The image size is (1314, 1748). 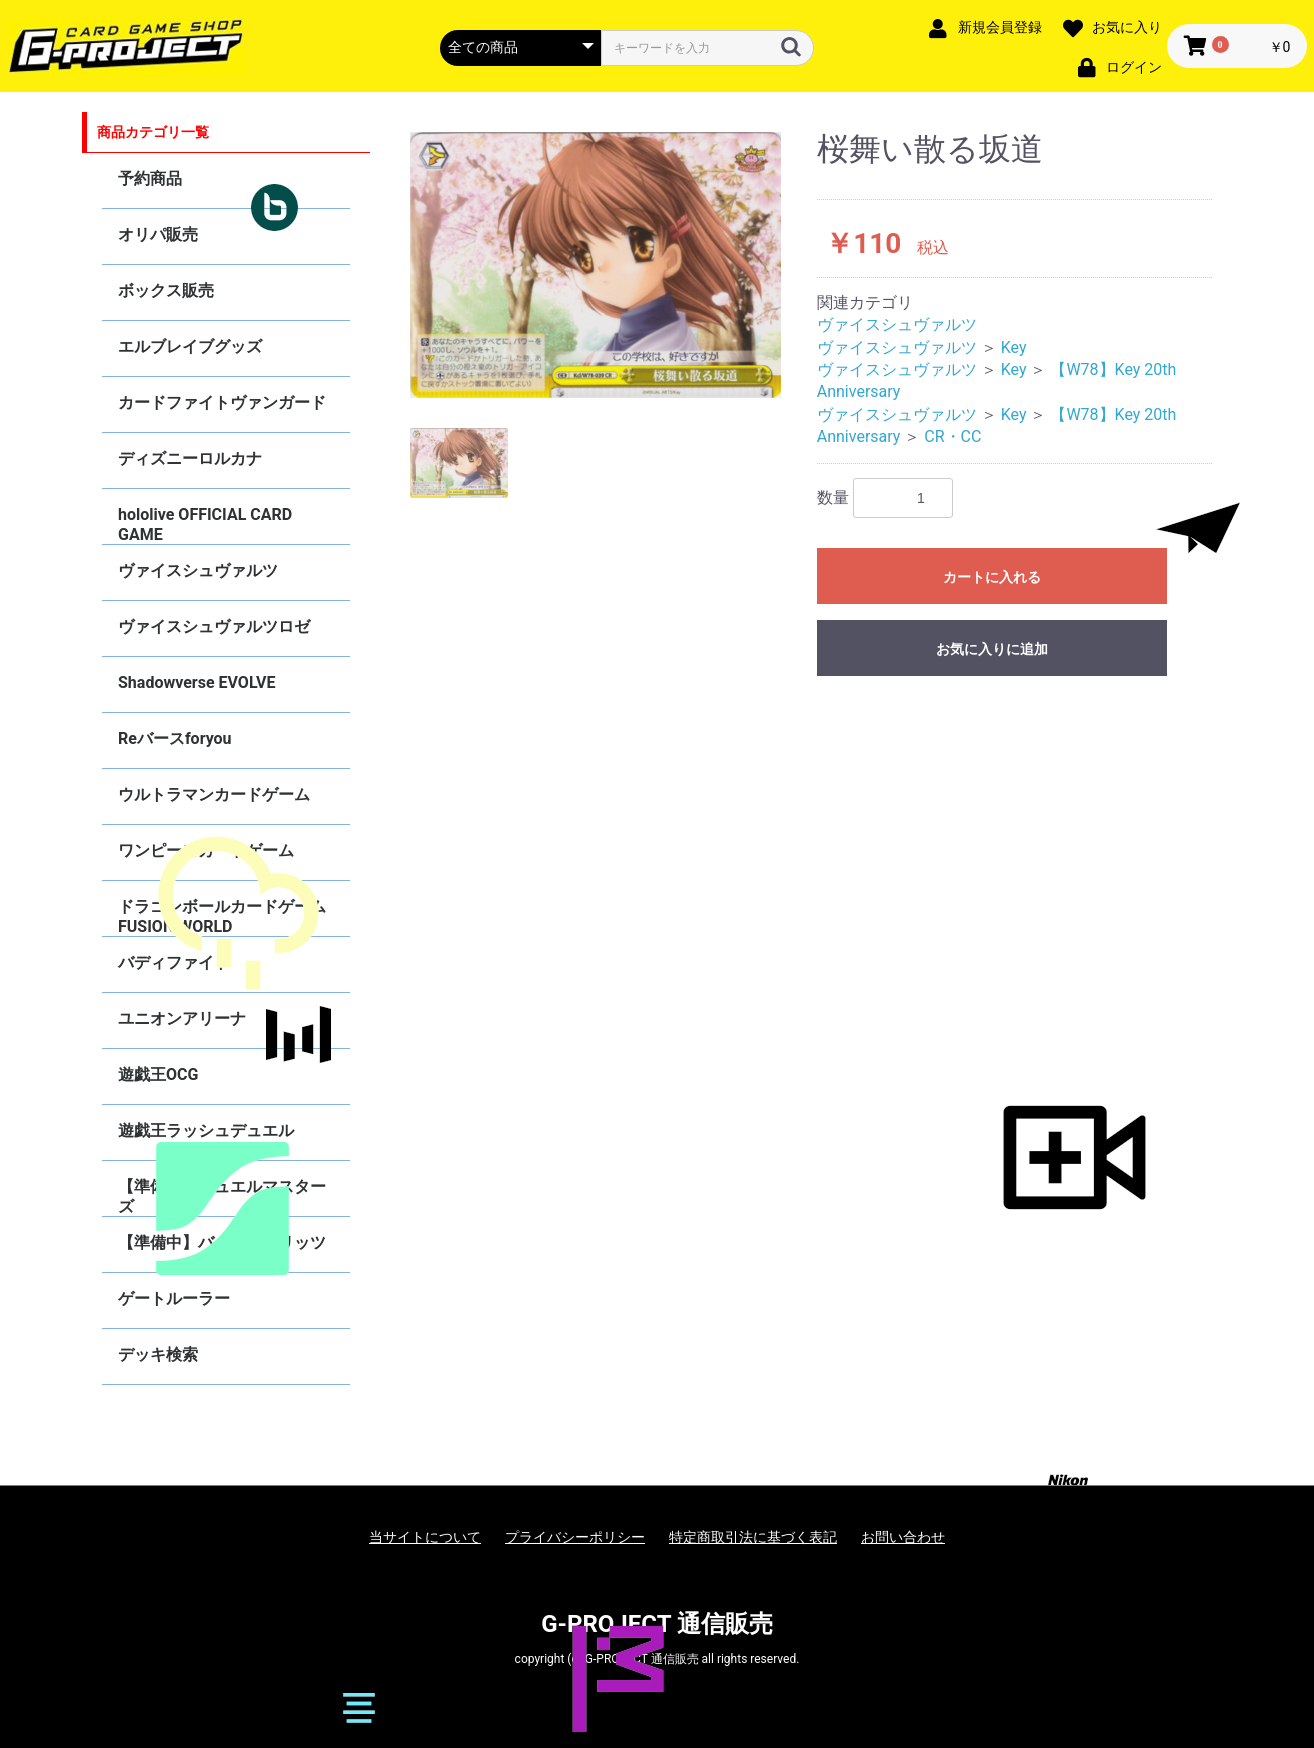 I want to click on indicates light rain or drizzle conditions, so click(x=238, y=909).